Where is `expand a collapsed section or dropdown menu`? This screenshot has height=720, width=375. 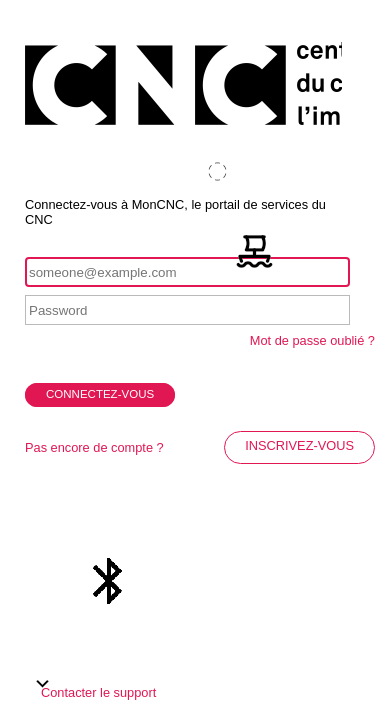 expand a collapsed section or dropdown menu is located at coordinates (42, 683).